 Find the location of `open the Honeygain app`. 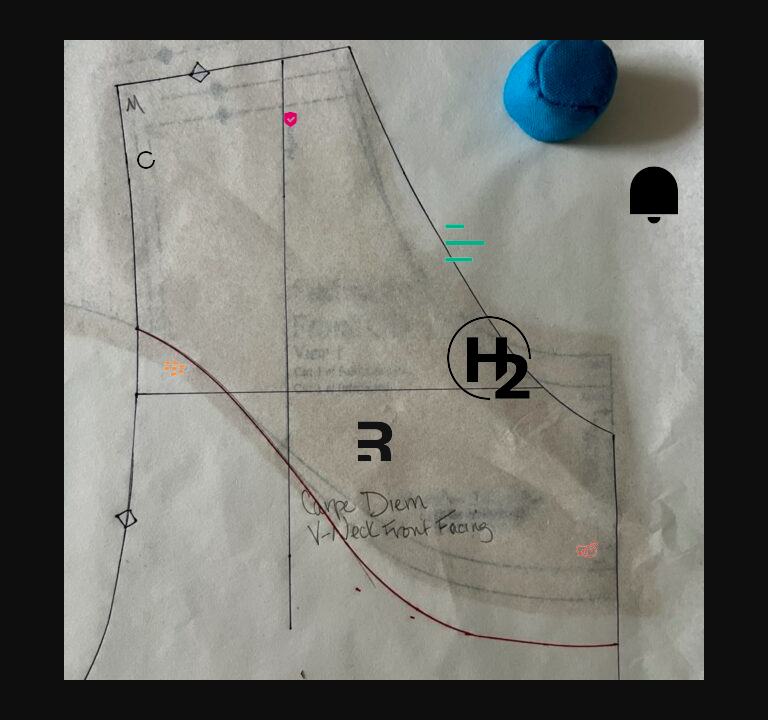

open the Honeygain app is located at coordinates (587, 549).